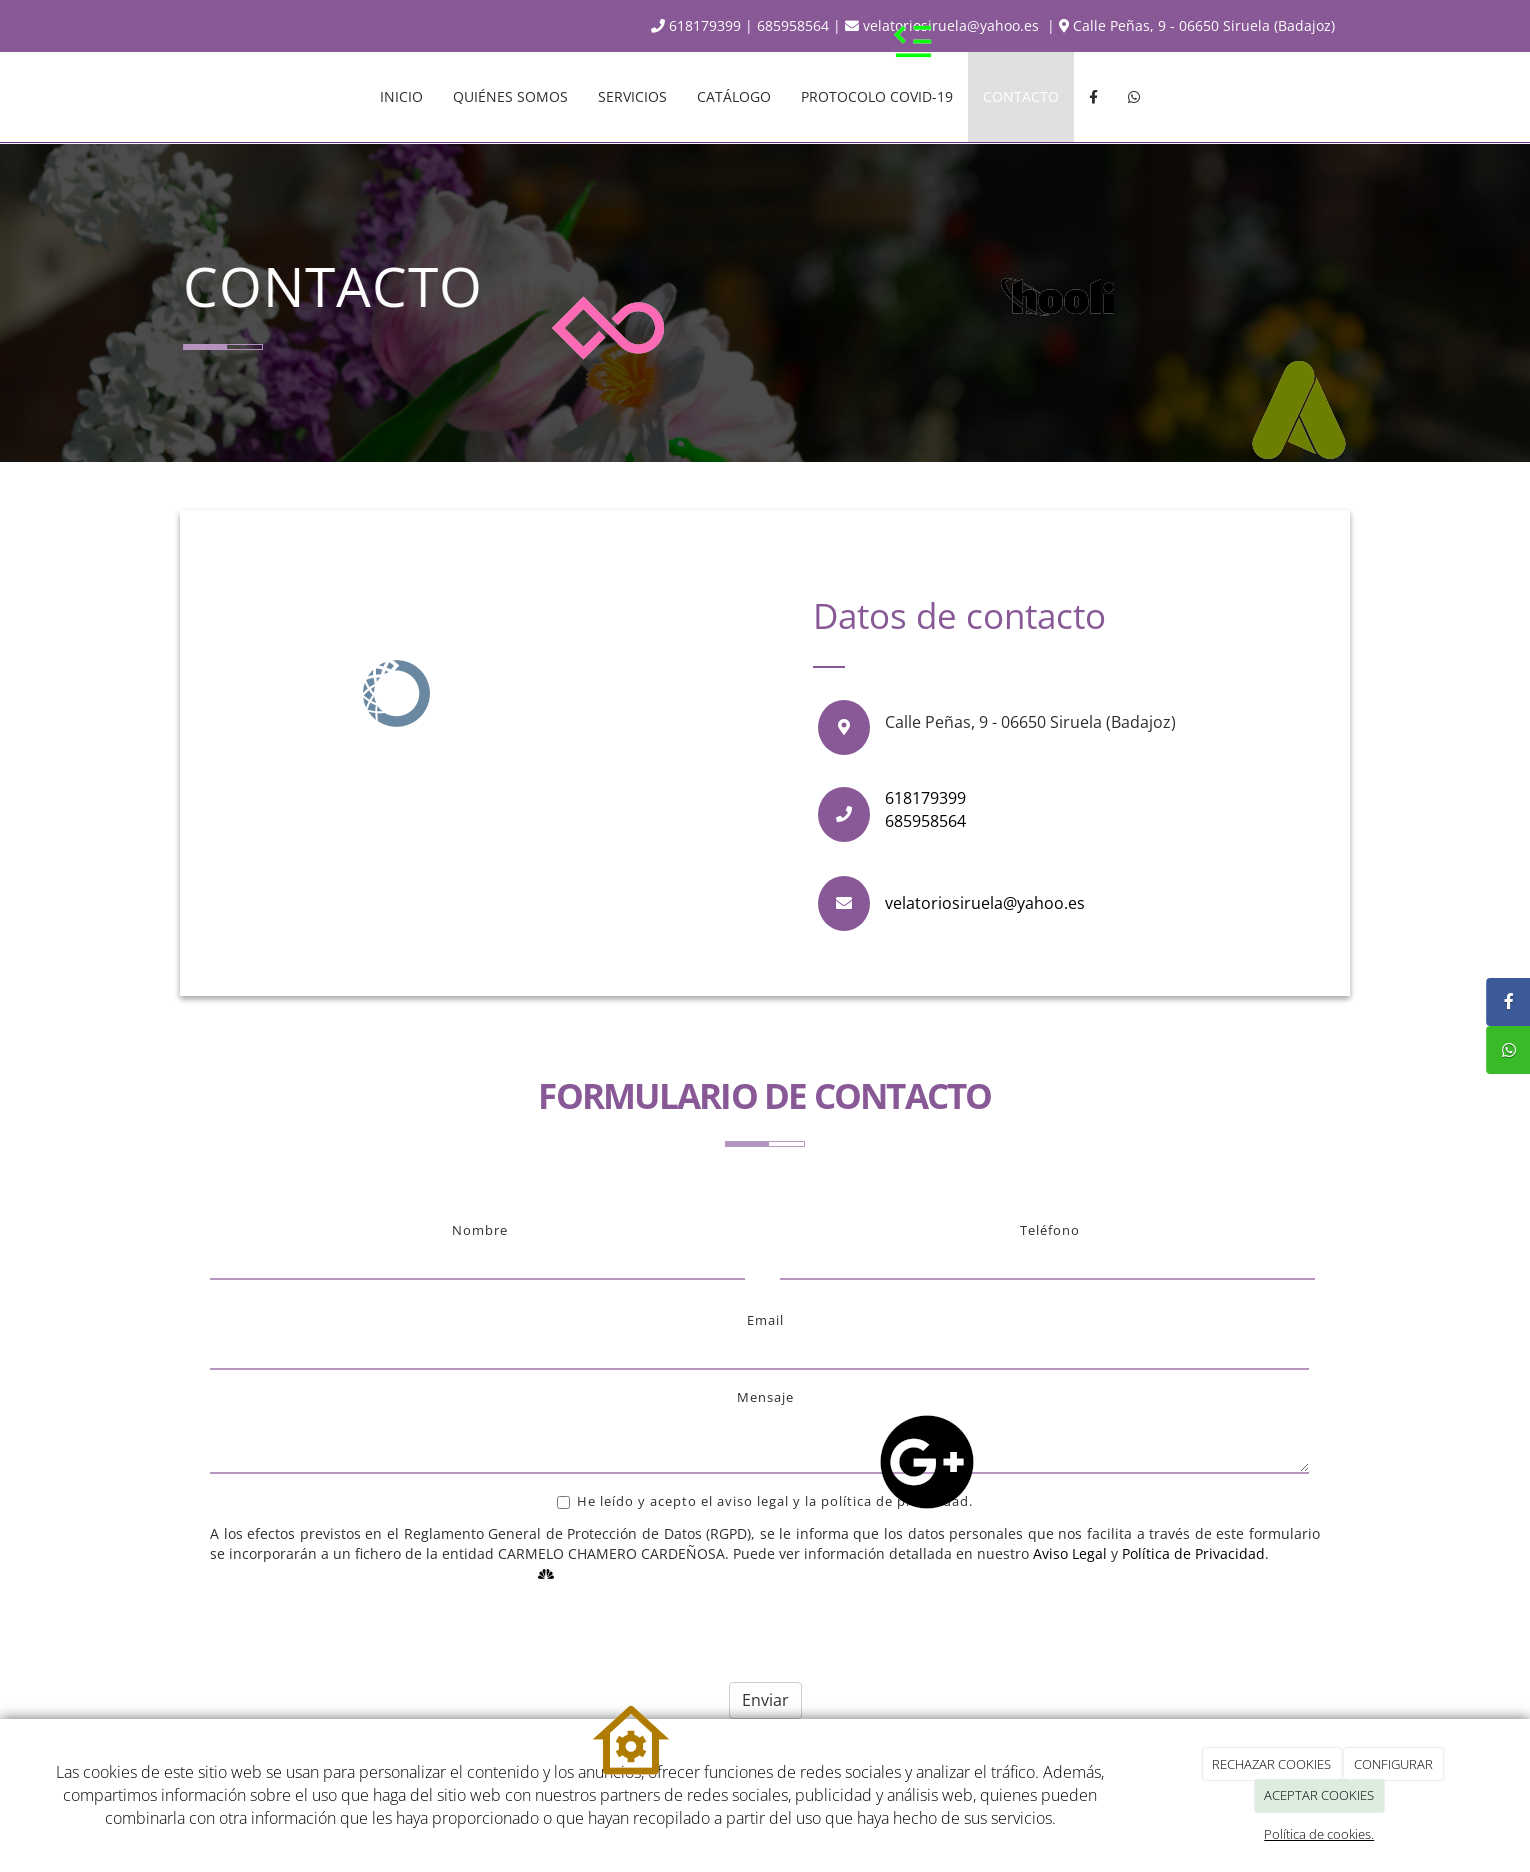  What do you see at coordinates (913, 41) in the screenshot?
I see `collapse the sidebar menu` at bounding box center [913, 41].